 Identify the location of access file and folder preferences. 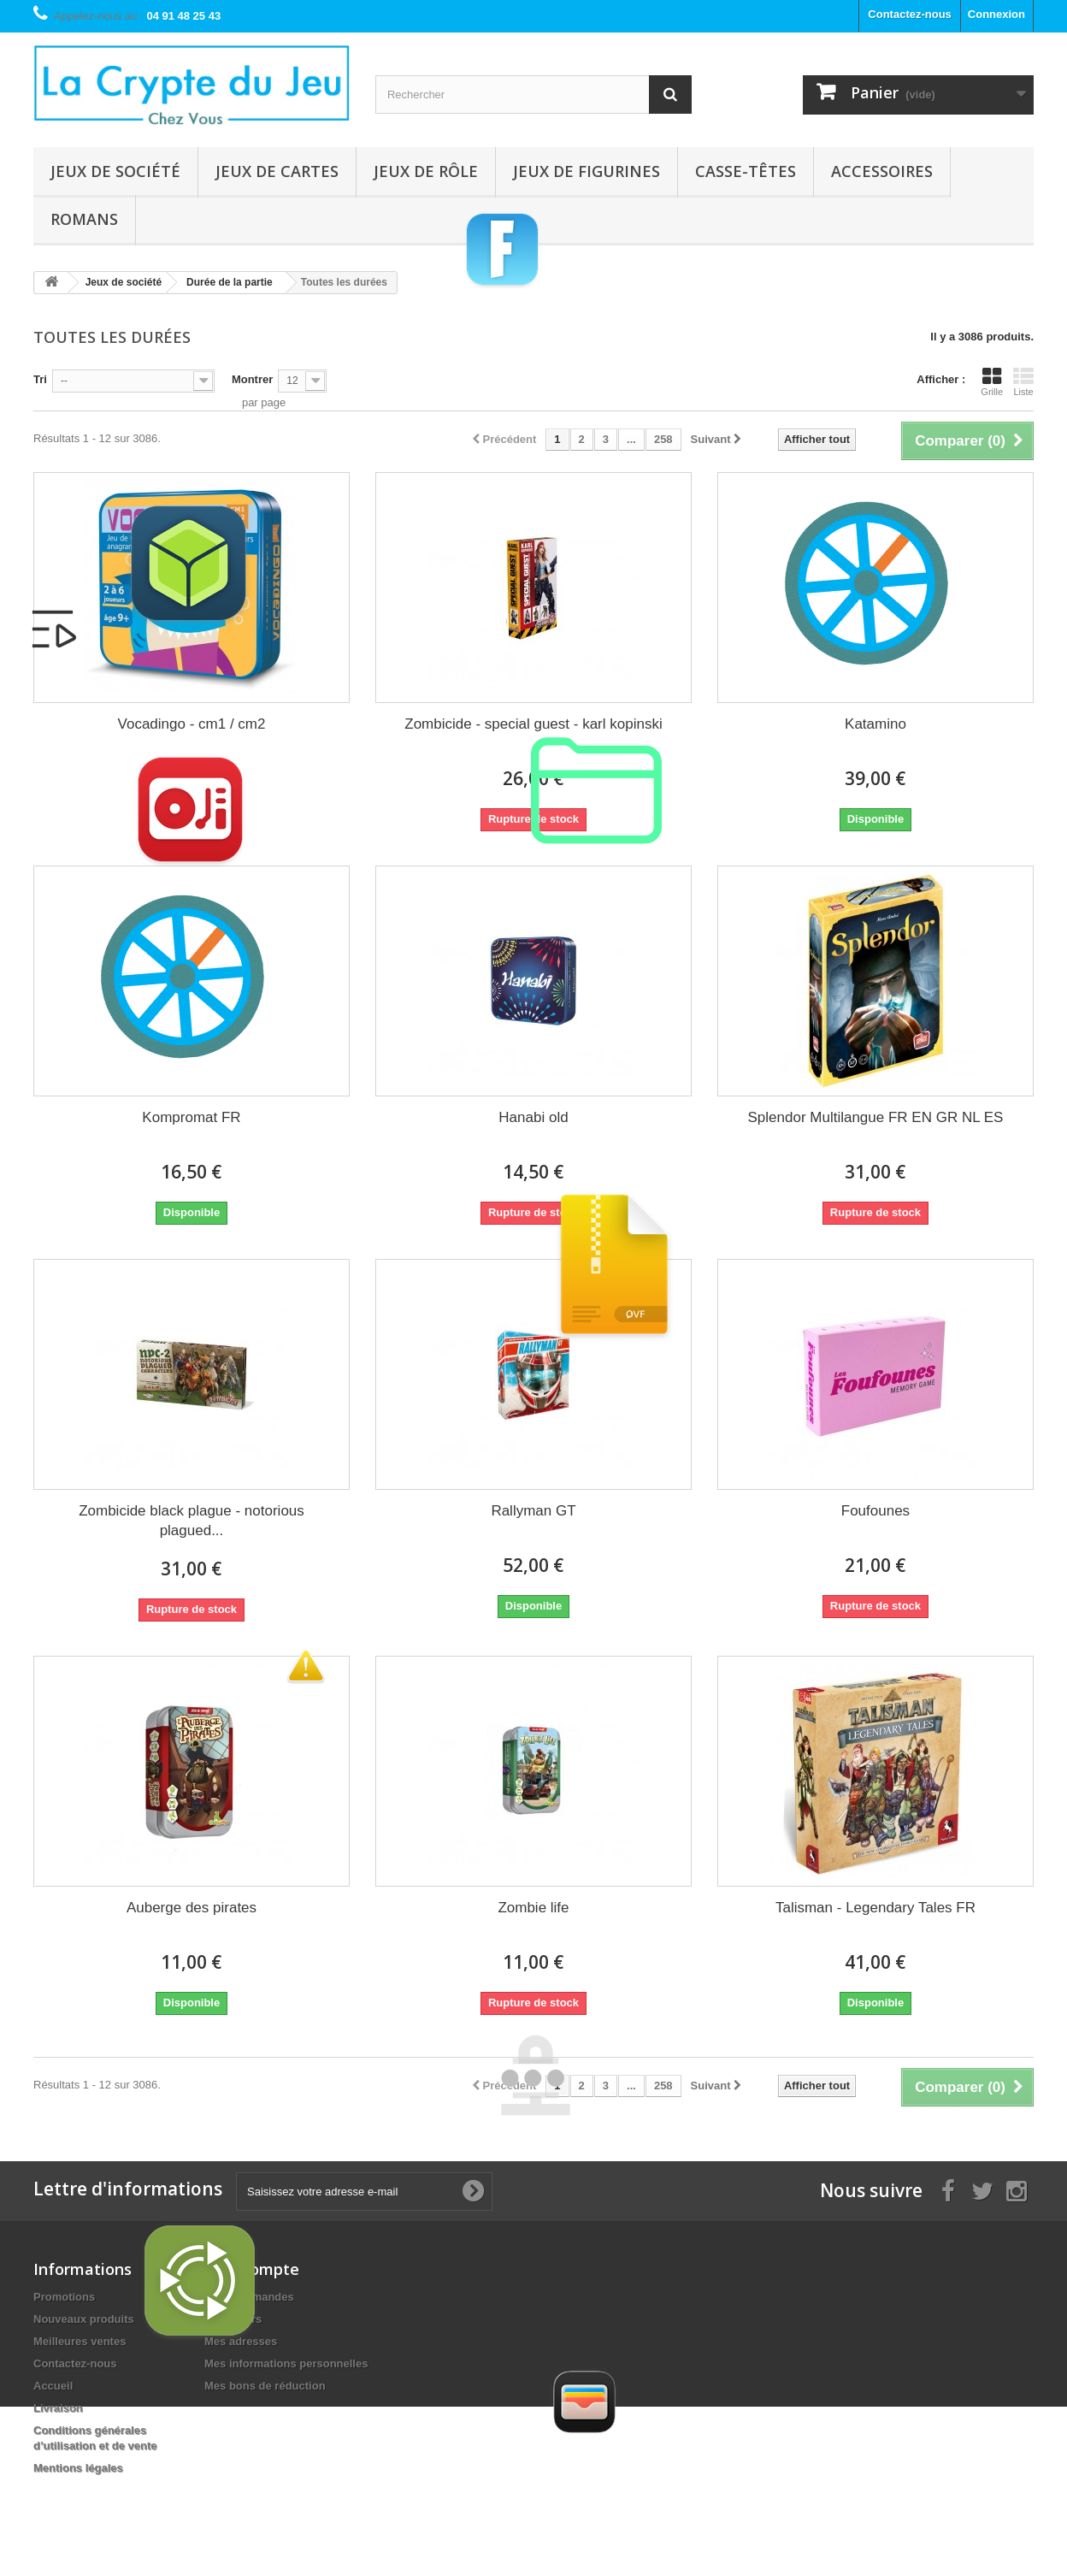
(596, 786).